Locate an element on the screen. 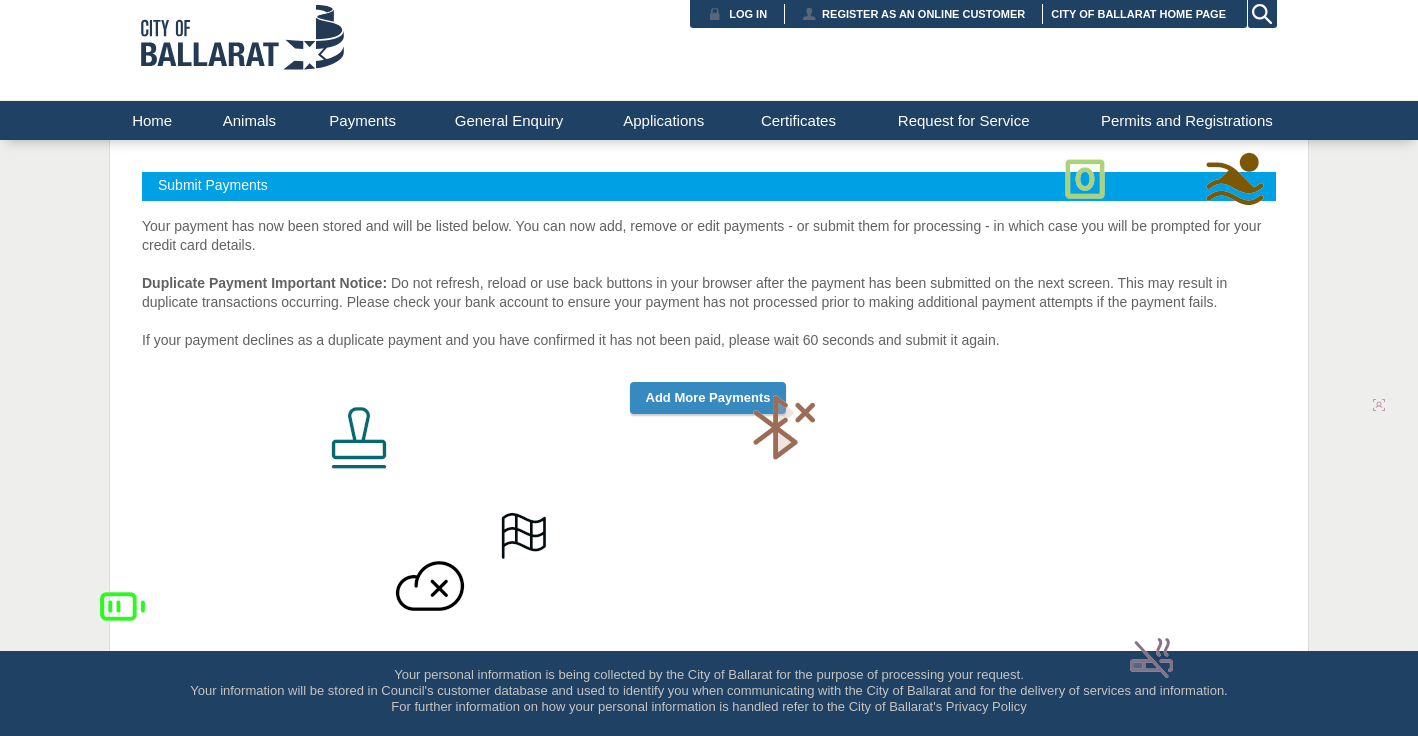 Image resolution: width=1418 pixels, height=736 pixels. indicates a finish line or completion point is located at coordinates (522, 535).